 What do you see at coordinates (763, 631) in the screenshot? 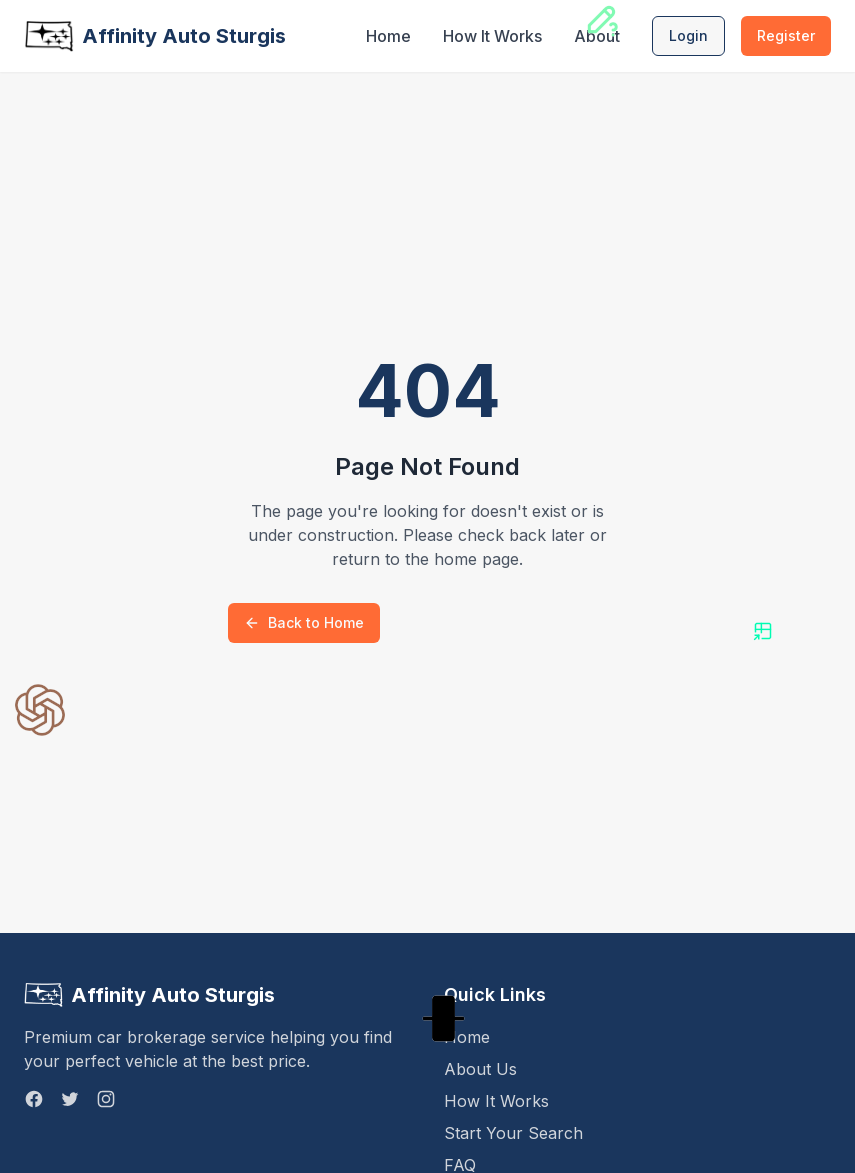
I see `create a shortcut to this table` at bounding box center [763, 631].